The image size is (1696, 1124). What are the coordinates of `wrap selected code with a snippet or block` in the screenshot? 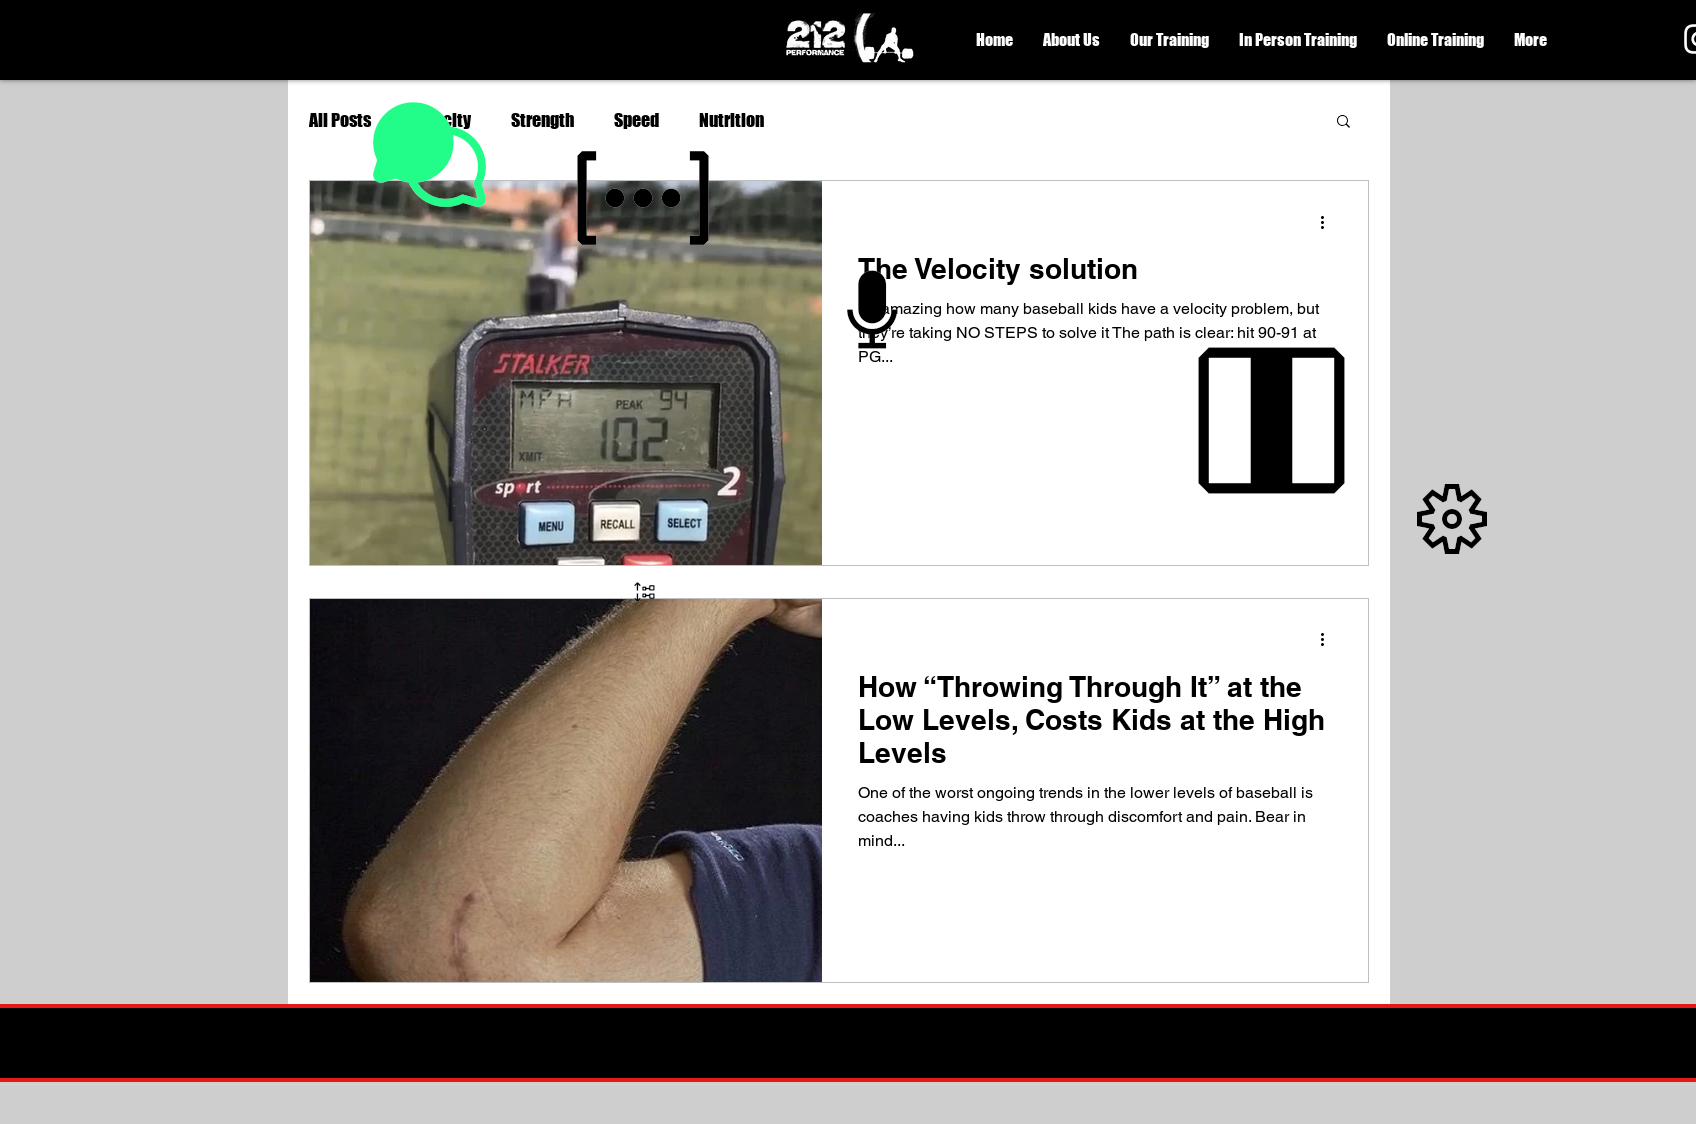 It's located at (643, 198).